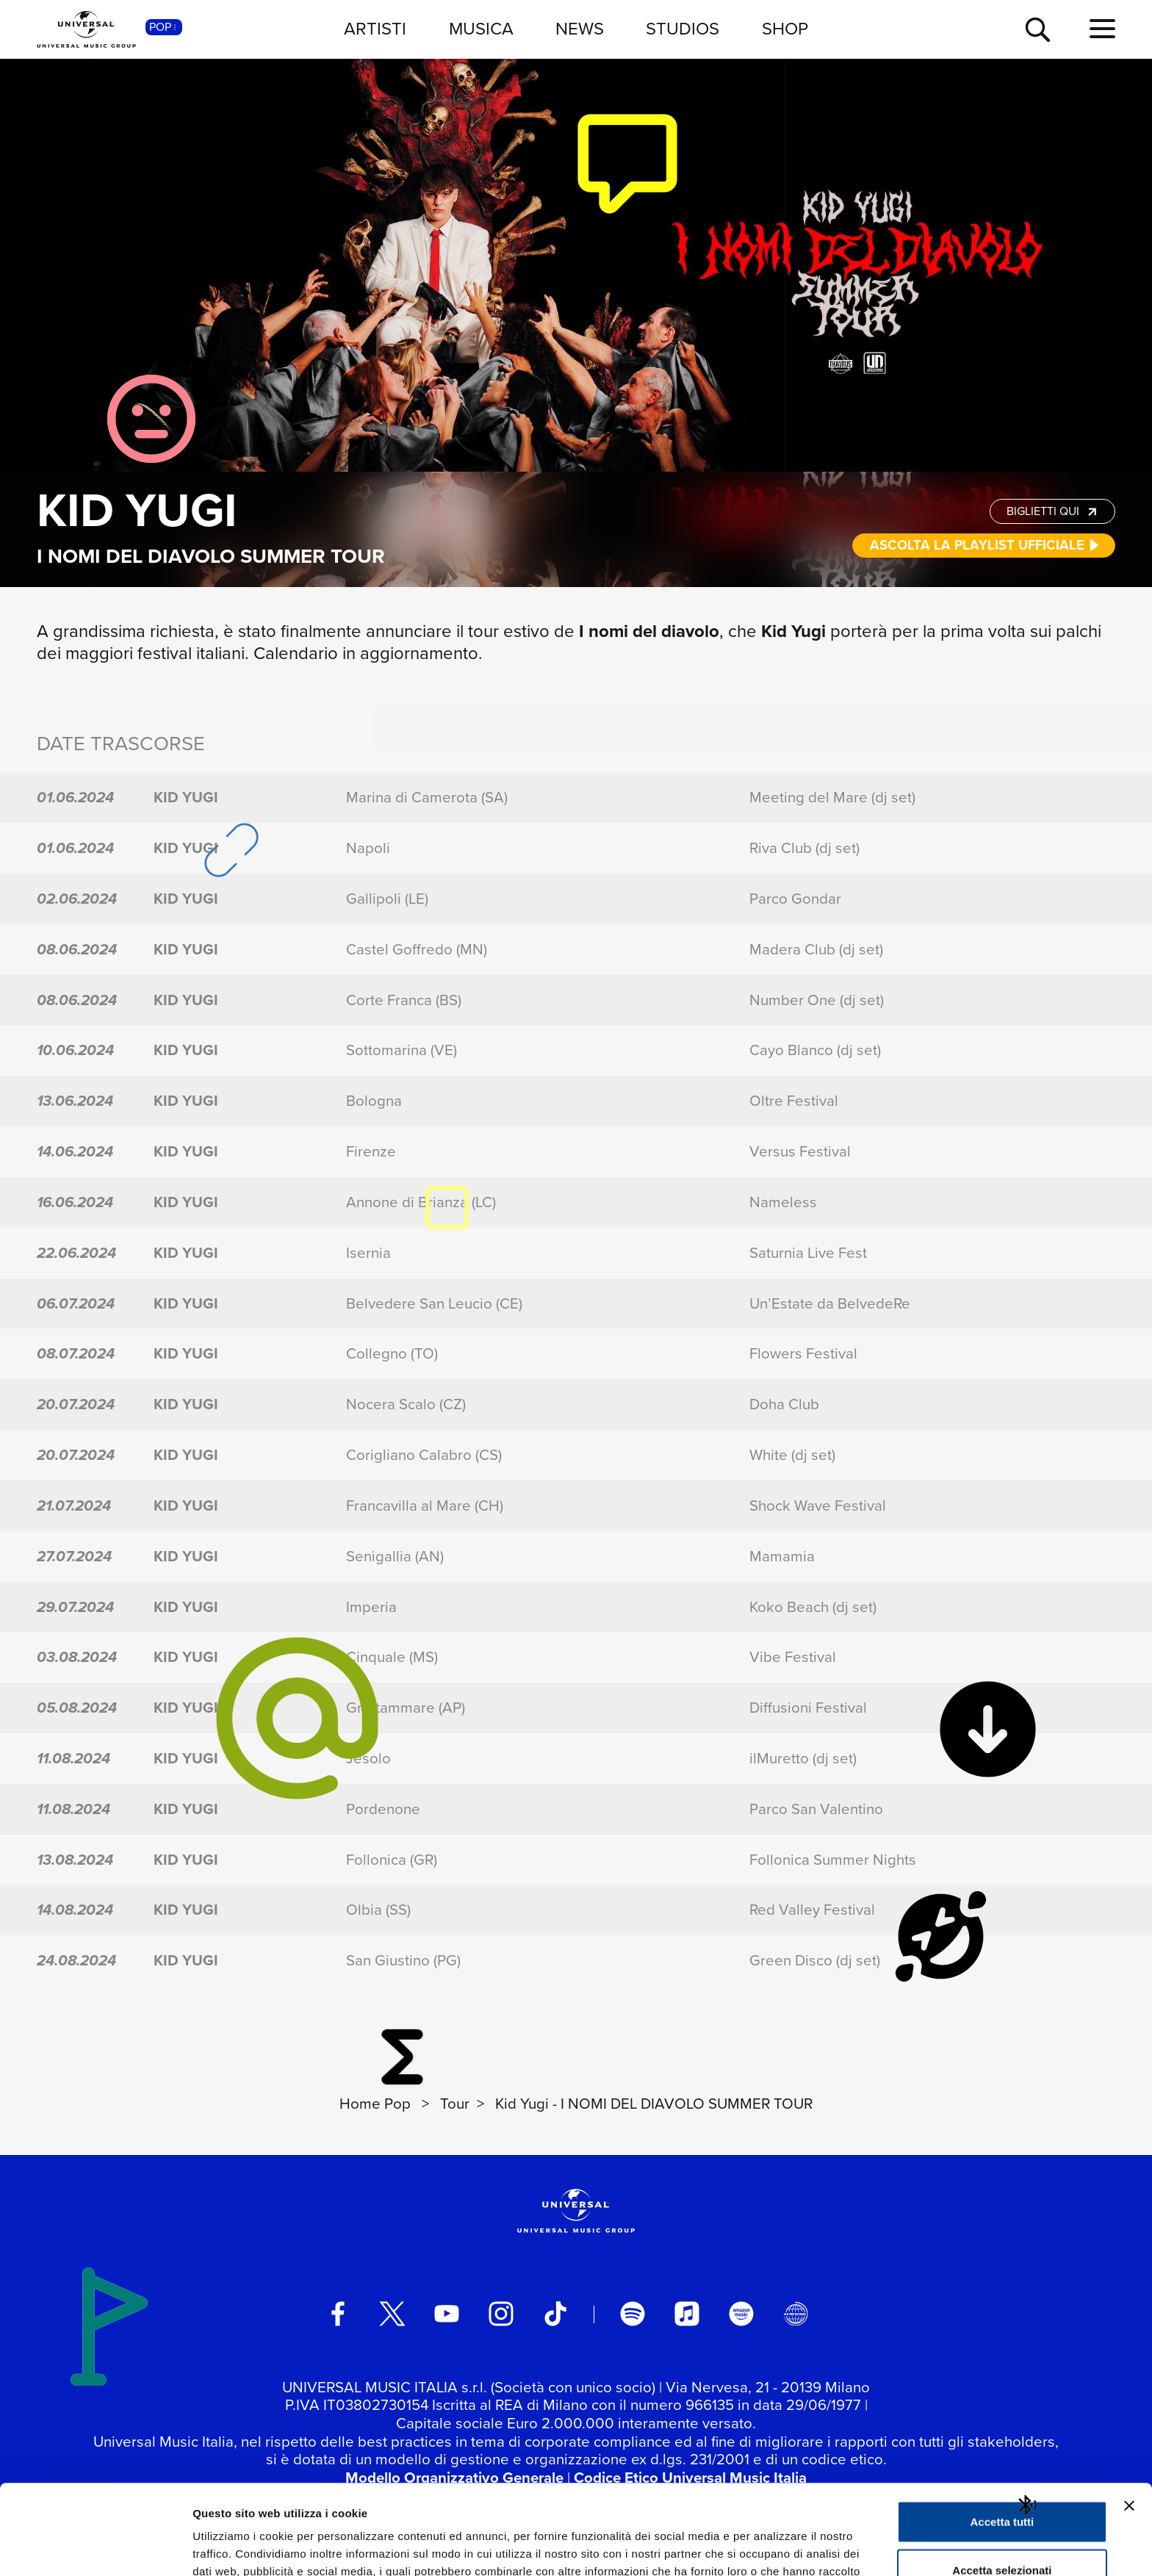  What do you see at coordinates (447, 1207) in the screenshot?
I see `unchecked checkbox or selection state` at bounding box center [447, 1207].